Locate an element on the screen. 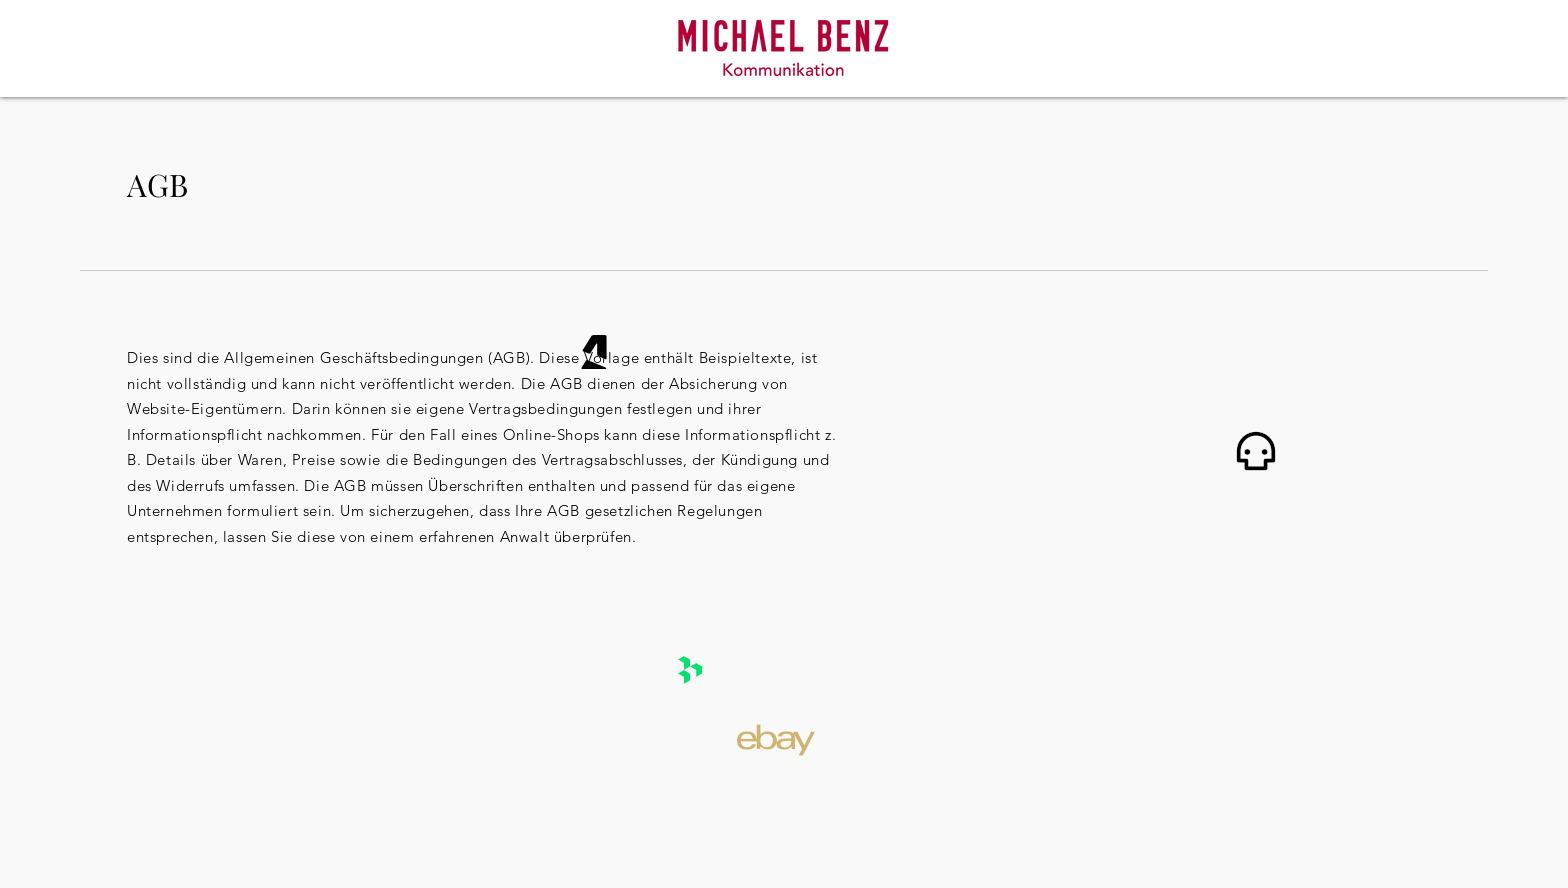 This screenshot has height=888, width=1568. indicates dangerous or hazardous content is located at coordinates (1256, 451).